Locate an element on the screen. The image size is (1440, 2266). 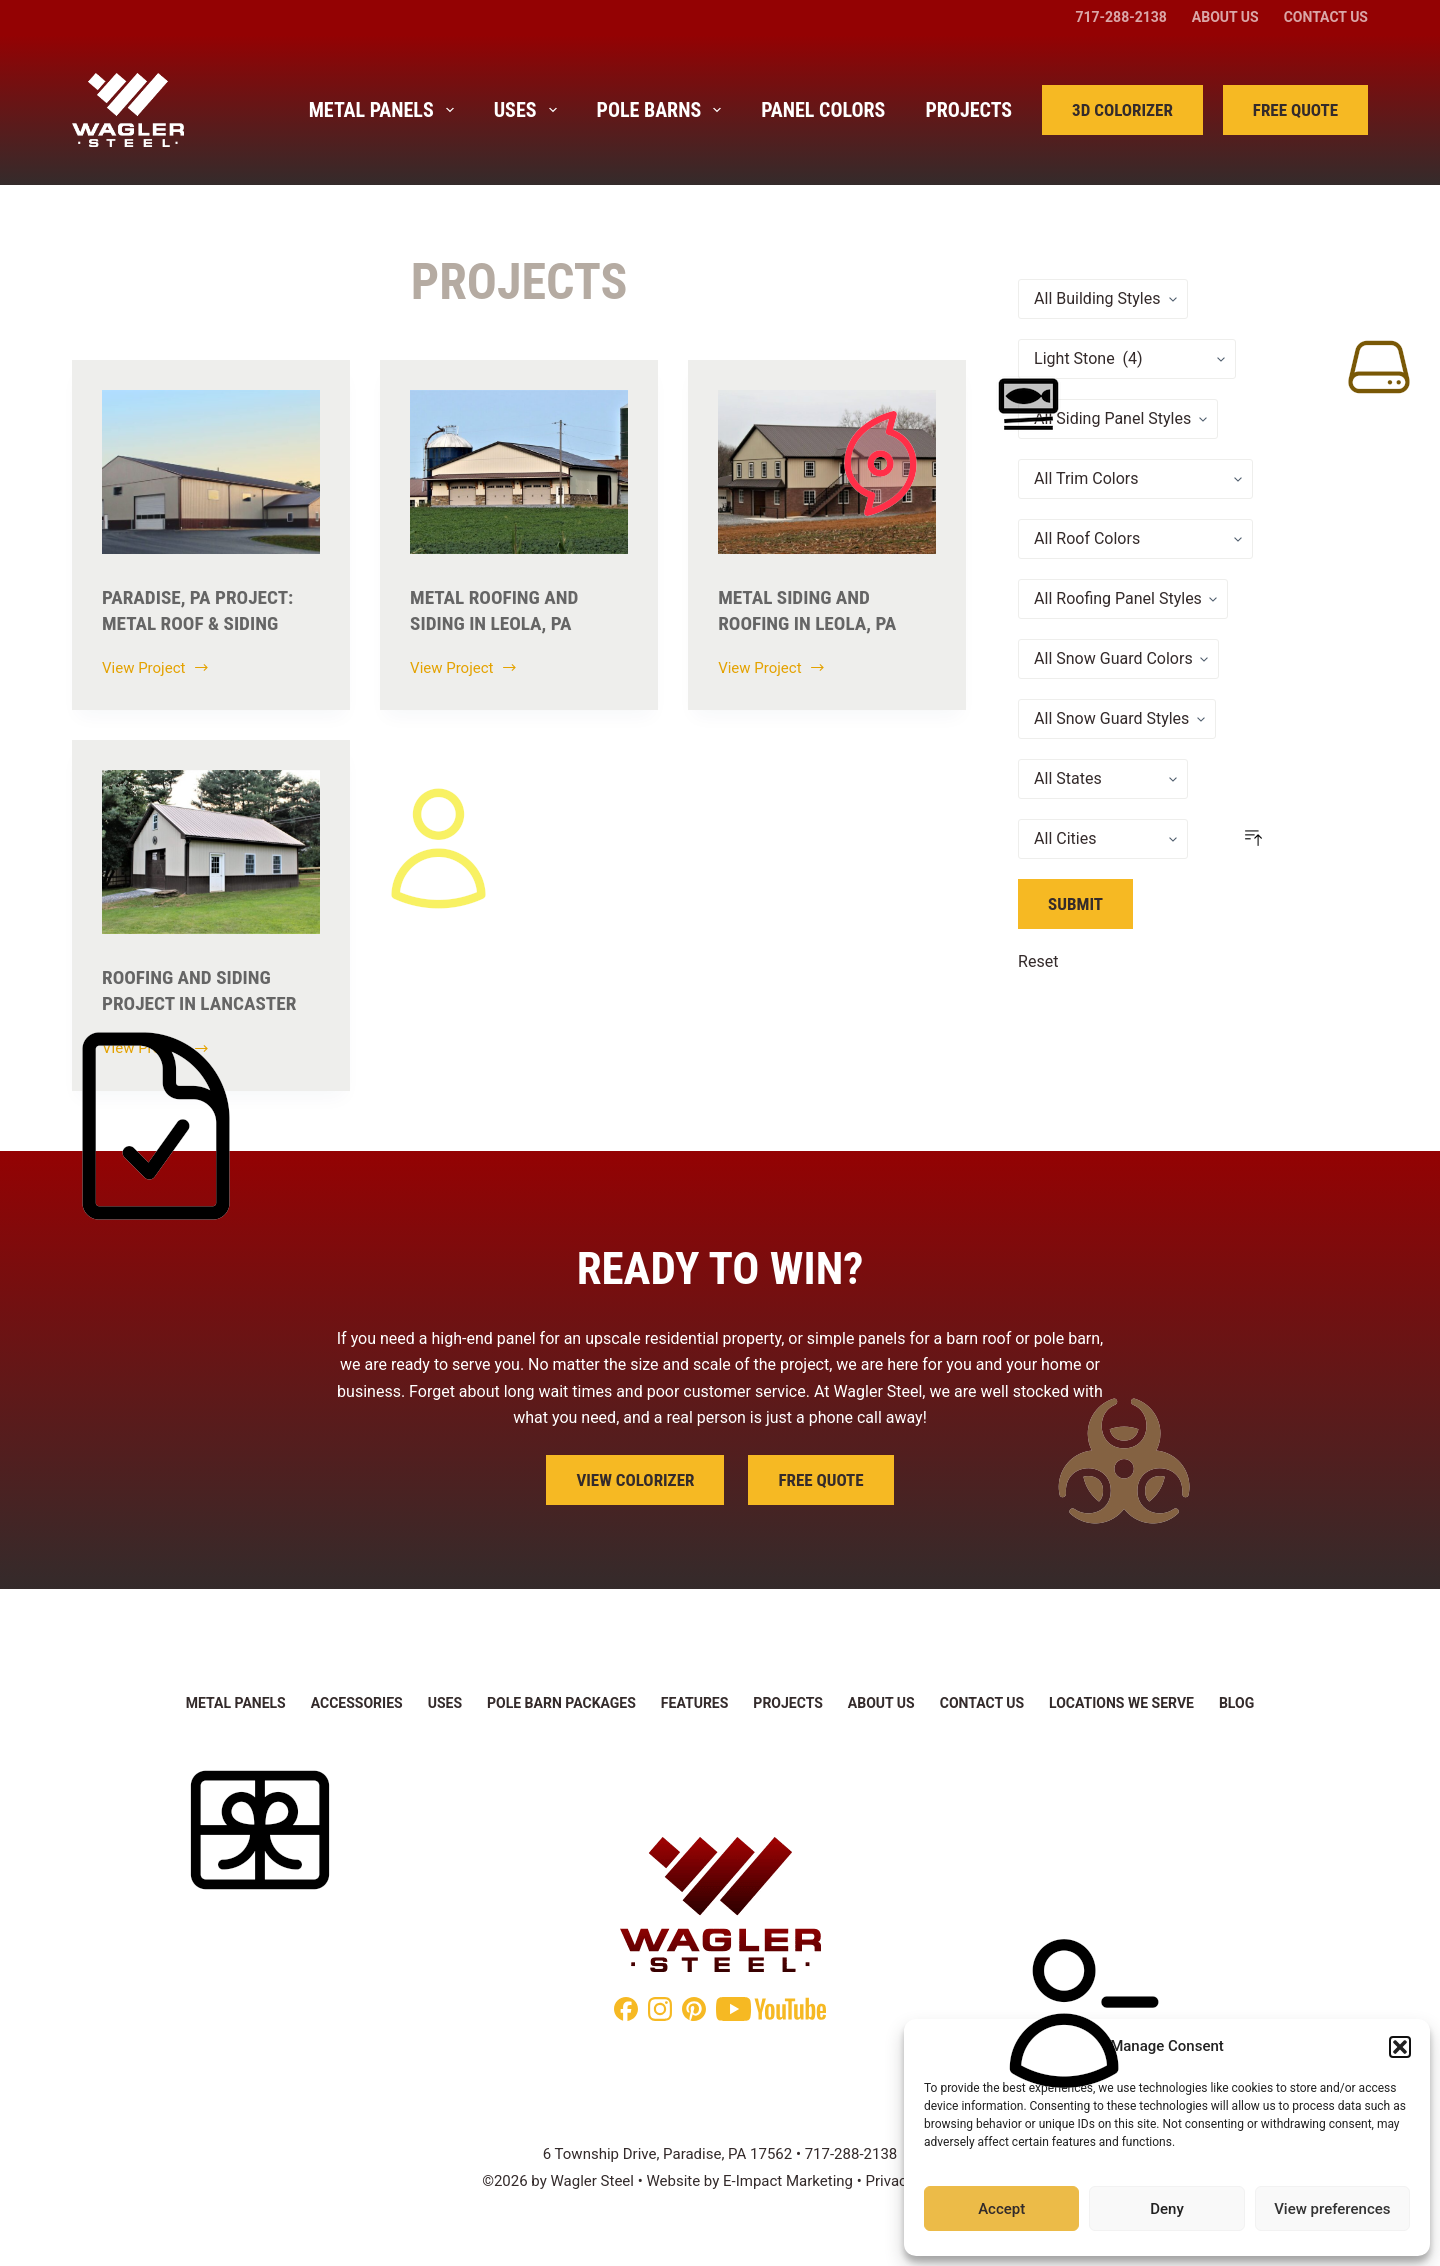
access server settings or management is located at coordinates (1379, 367).